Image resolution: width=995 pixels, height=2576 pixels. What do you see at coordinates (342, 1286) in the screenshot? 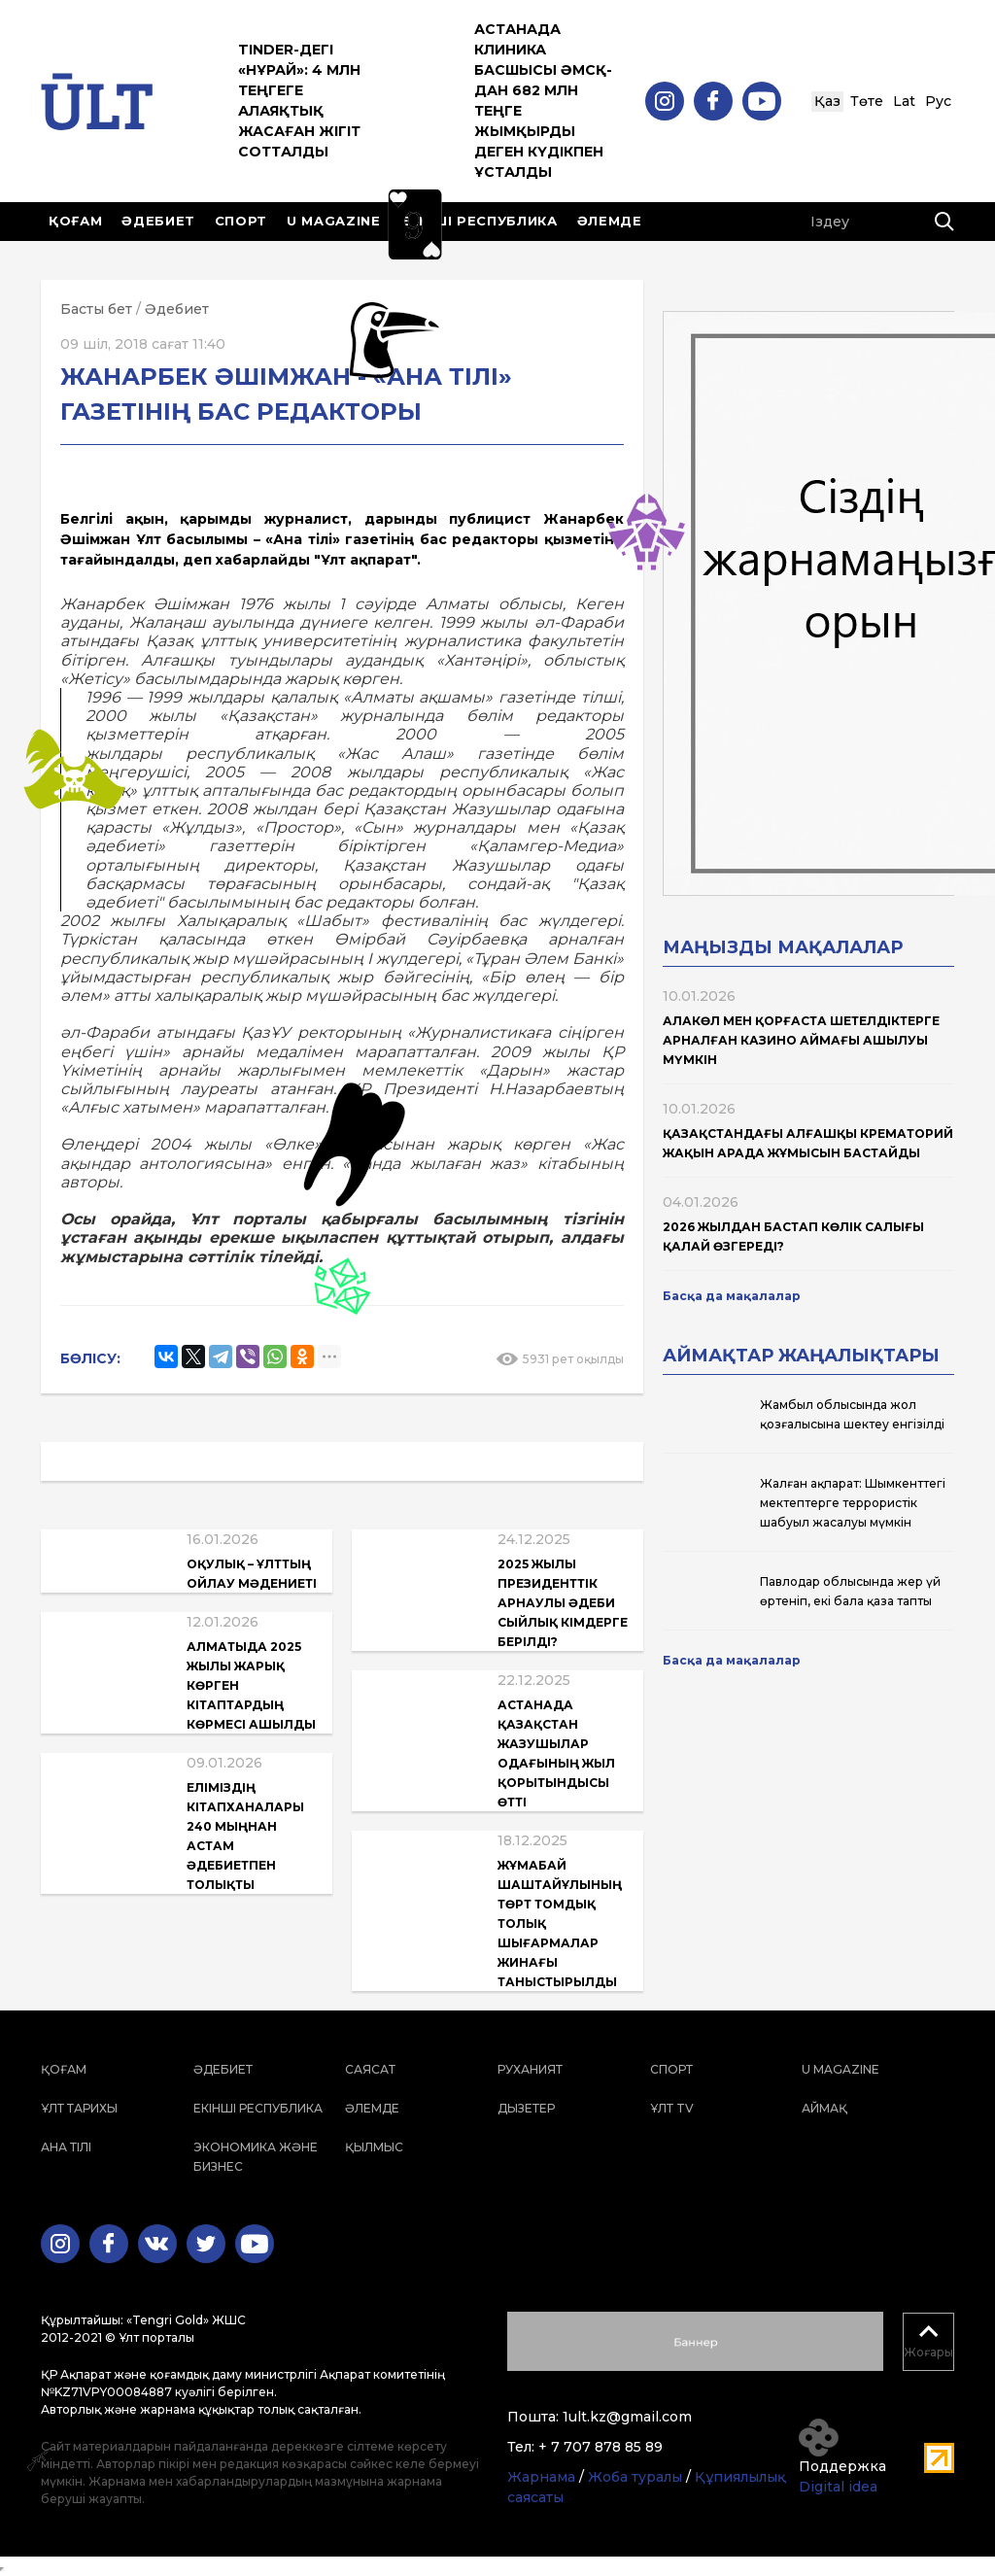
I see `view your gem balance or currency` at bounding box center [342, 1286].